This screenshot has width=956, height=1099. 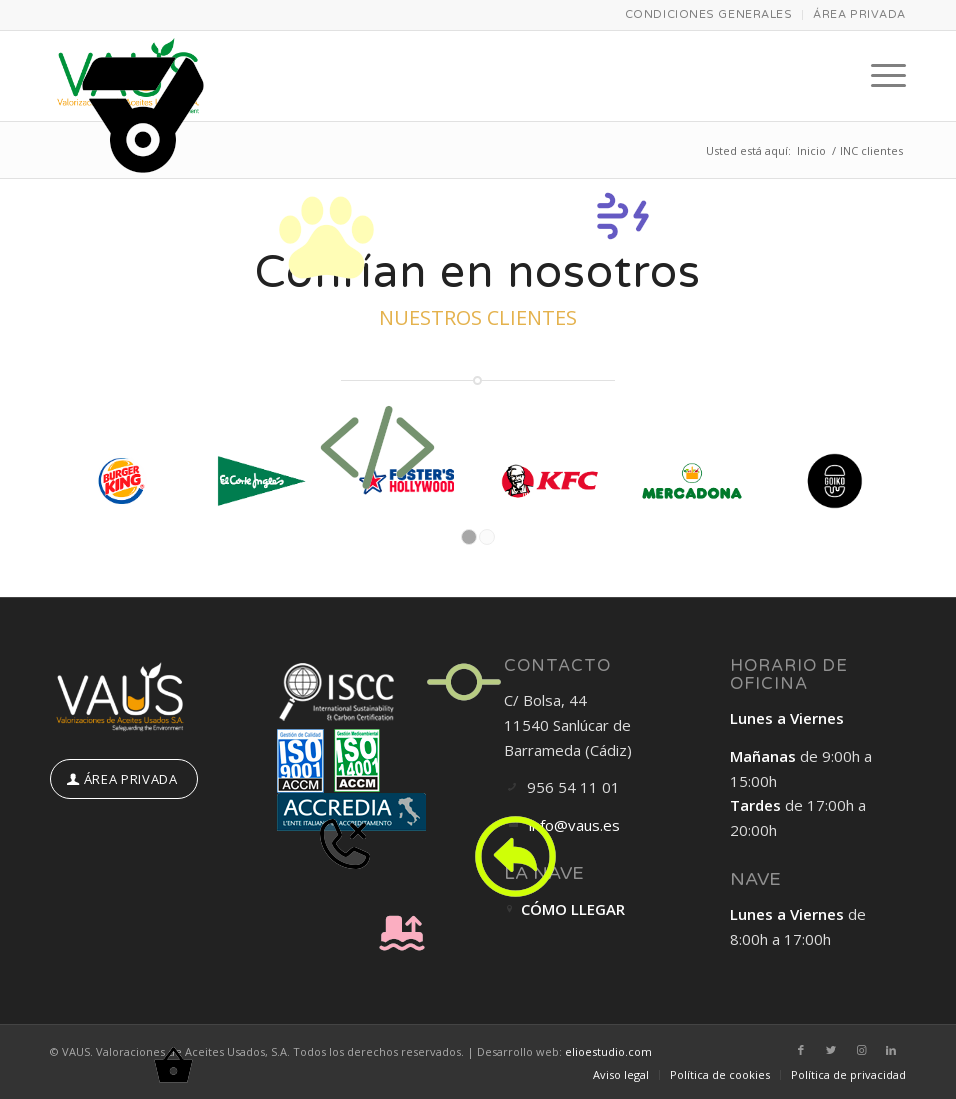 I want to click on view your shopping basket, so click(x=173, y=1065).